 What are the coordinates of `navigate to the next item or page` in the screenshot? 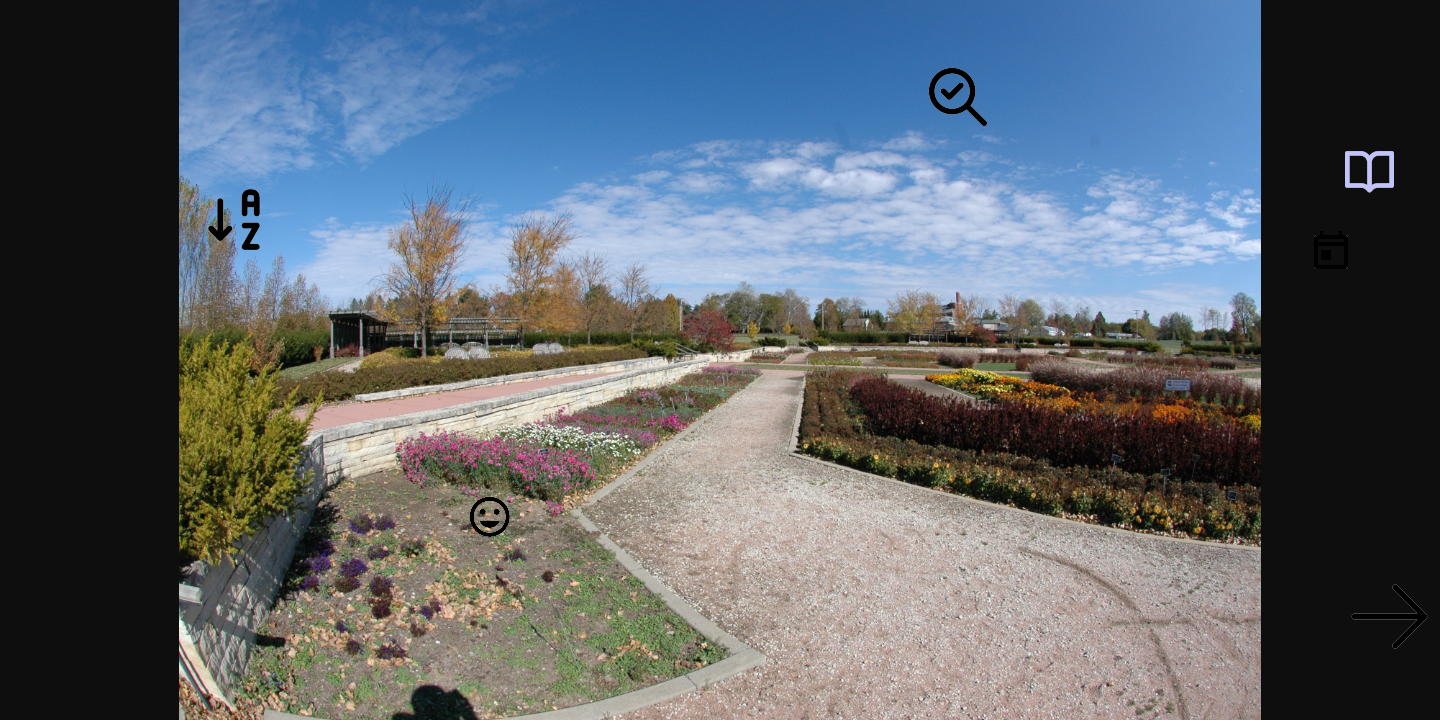 It's located at (1389, 616).